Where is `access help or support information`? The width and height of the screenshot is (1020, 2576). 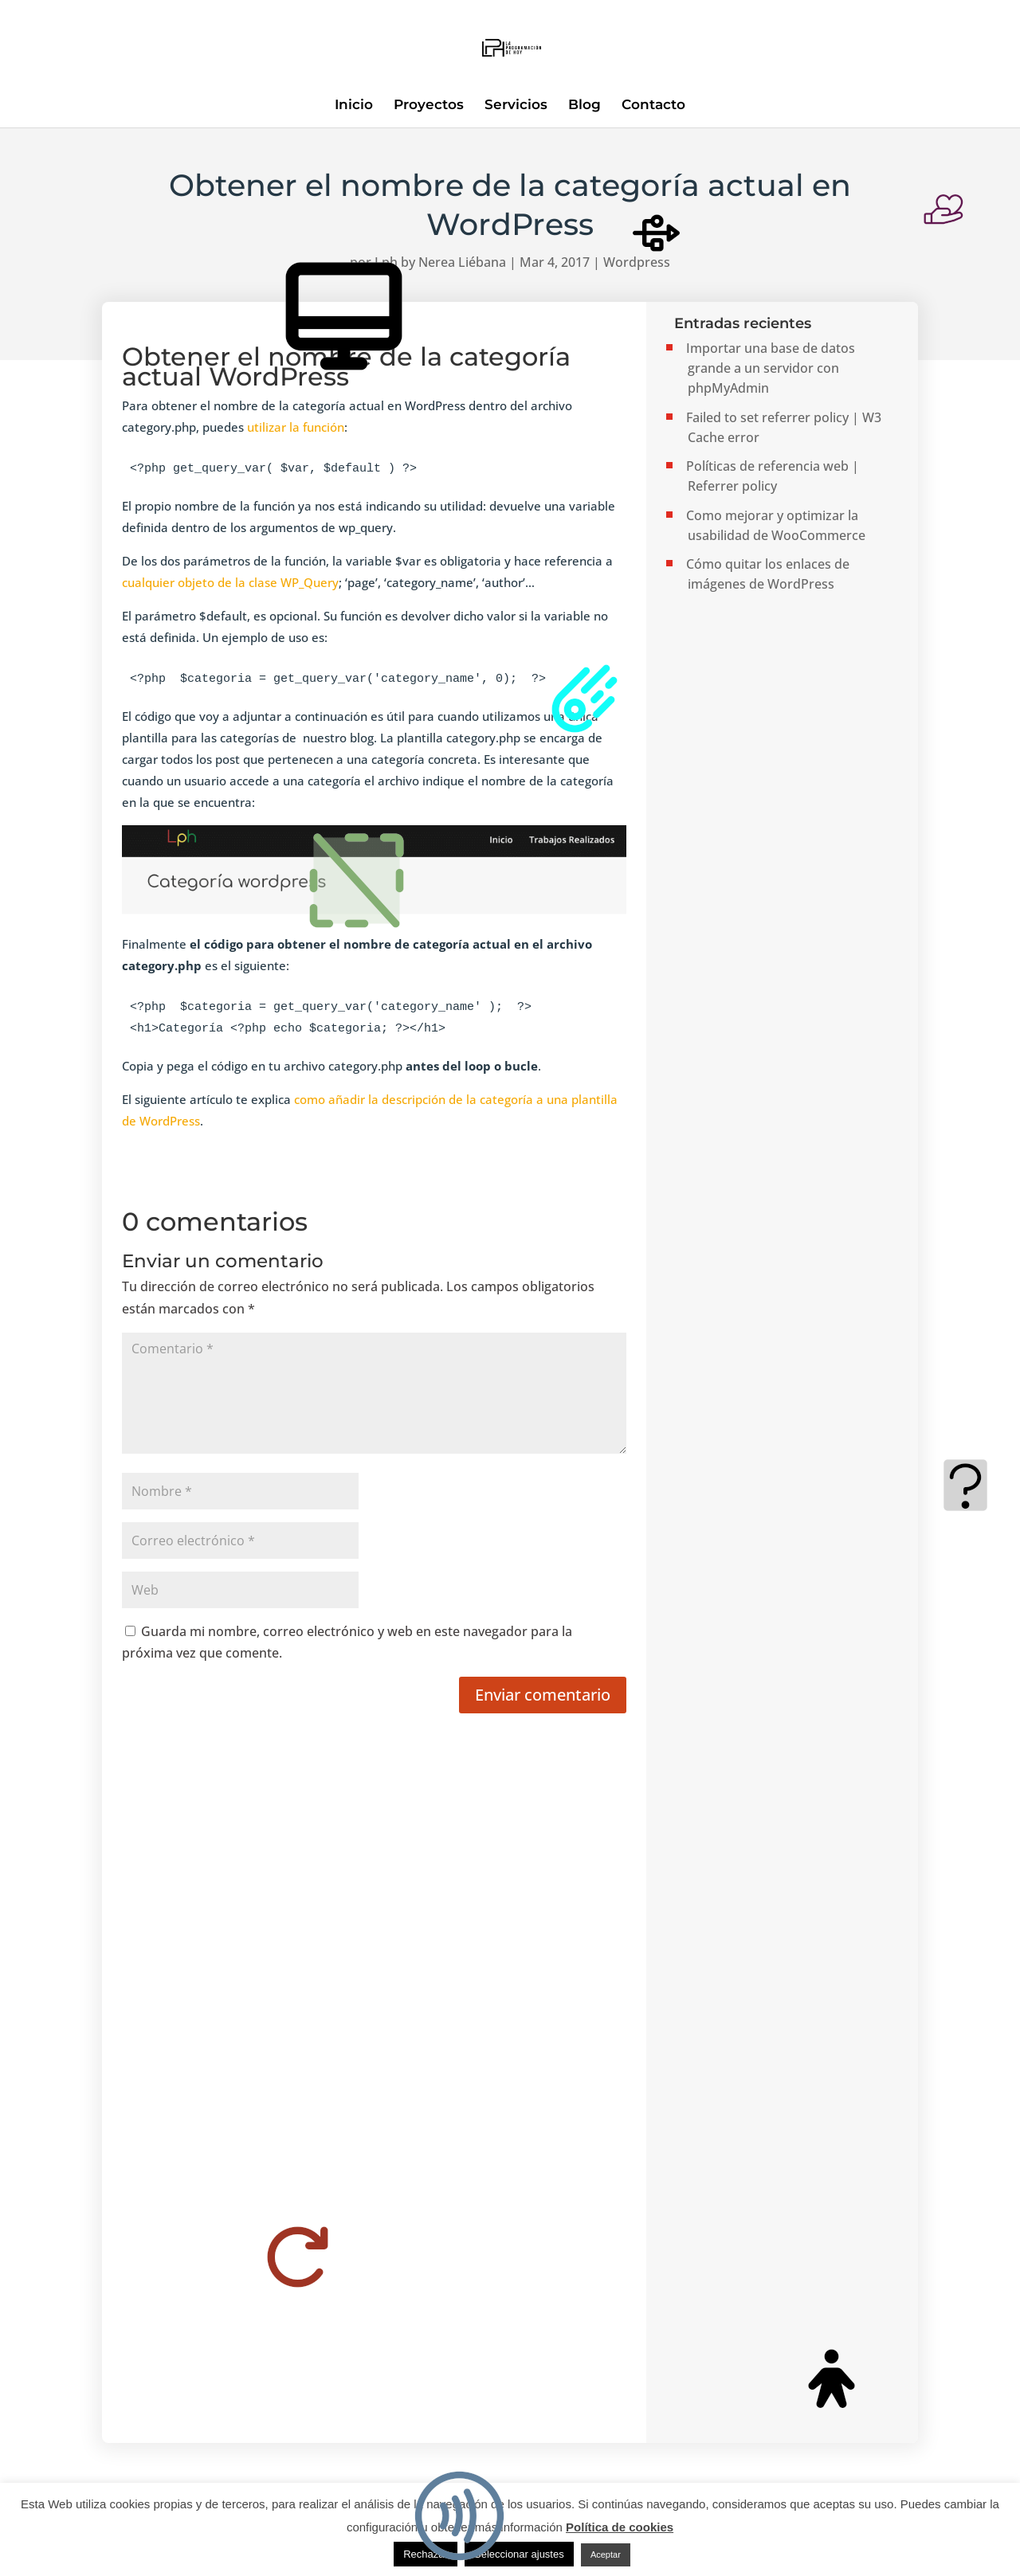
access help or support information is located at coordinates (965, 1485).